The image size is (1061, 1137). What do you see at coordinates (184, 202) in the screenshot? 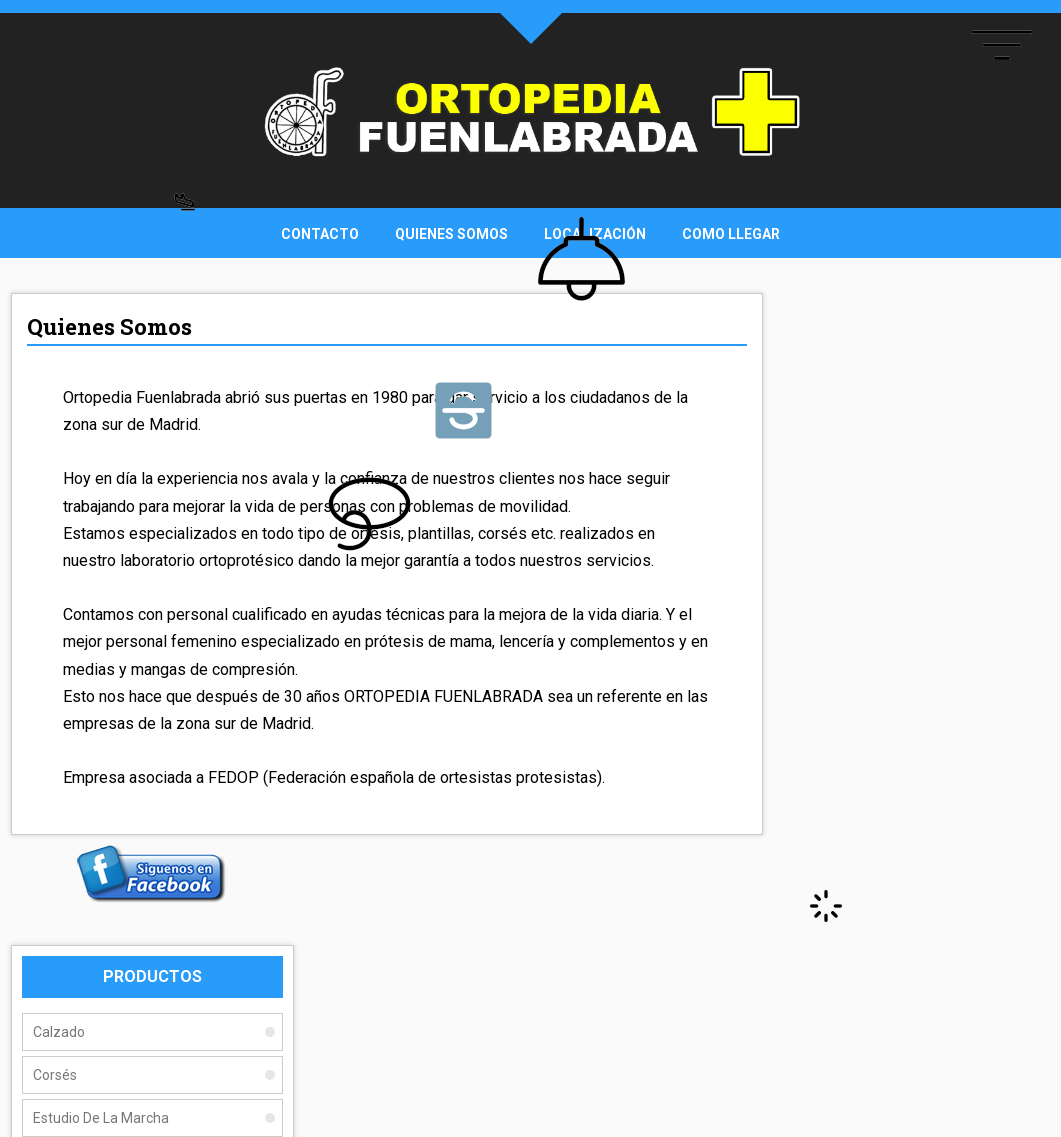
I see `indicates flight arrival status` at bounding box center [184, 202].